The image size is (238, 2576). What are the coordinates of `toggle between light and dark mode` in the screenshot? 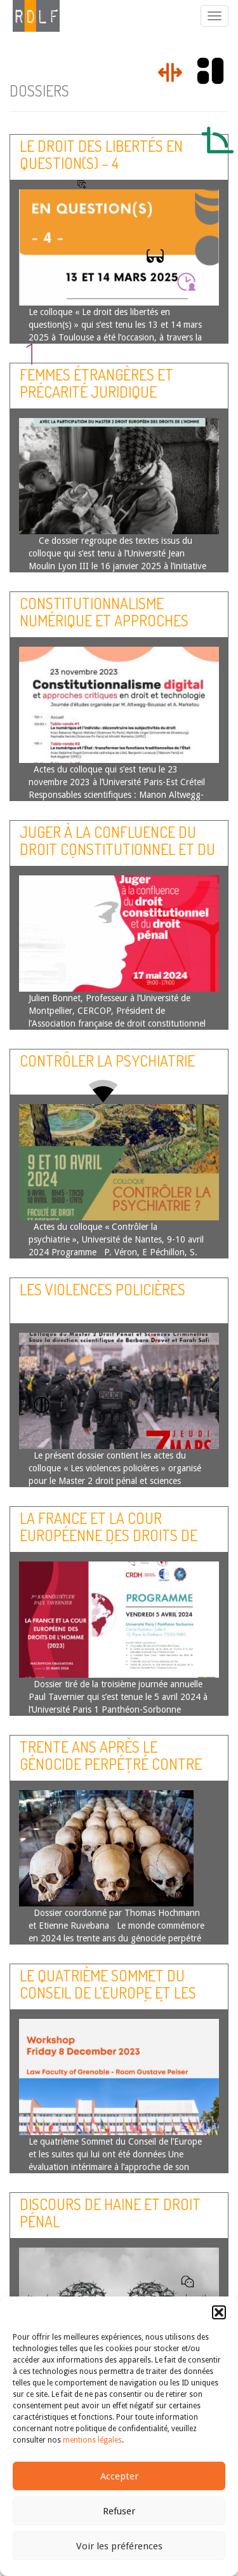 It's located at (41, 1405).